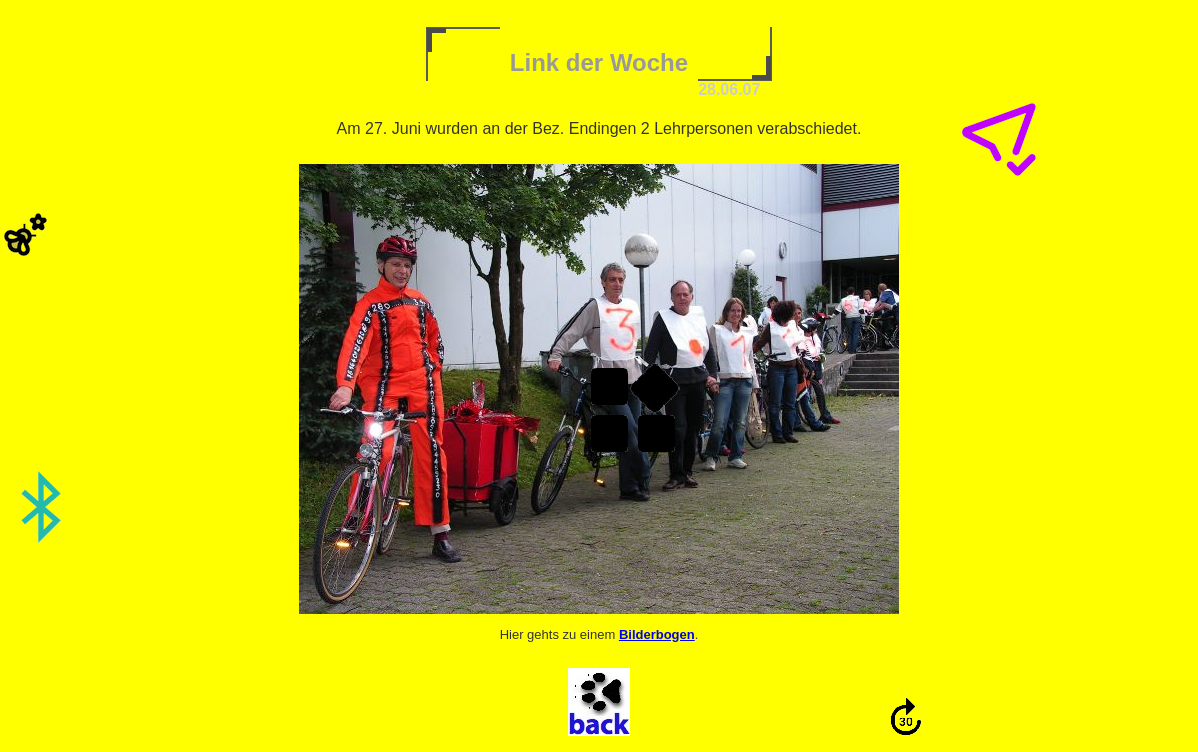  Describe the element at coordinates (41, 507) in the screenshot. I see `toggle bluetooth connectivity on or off` at that location.